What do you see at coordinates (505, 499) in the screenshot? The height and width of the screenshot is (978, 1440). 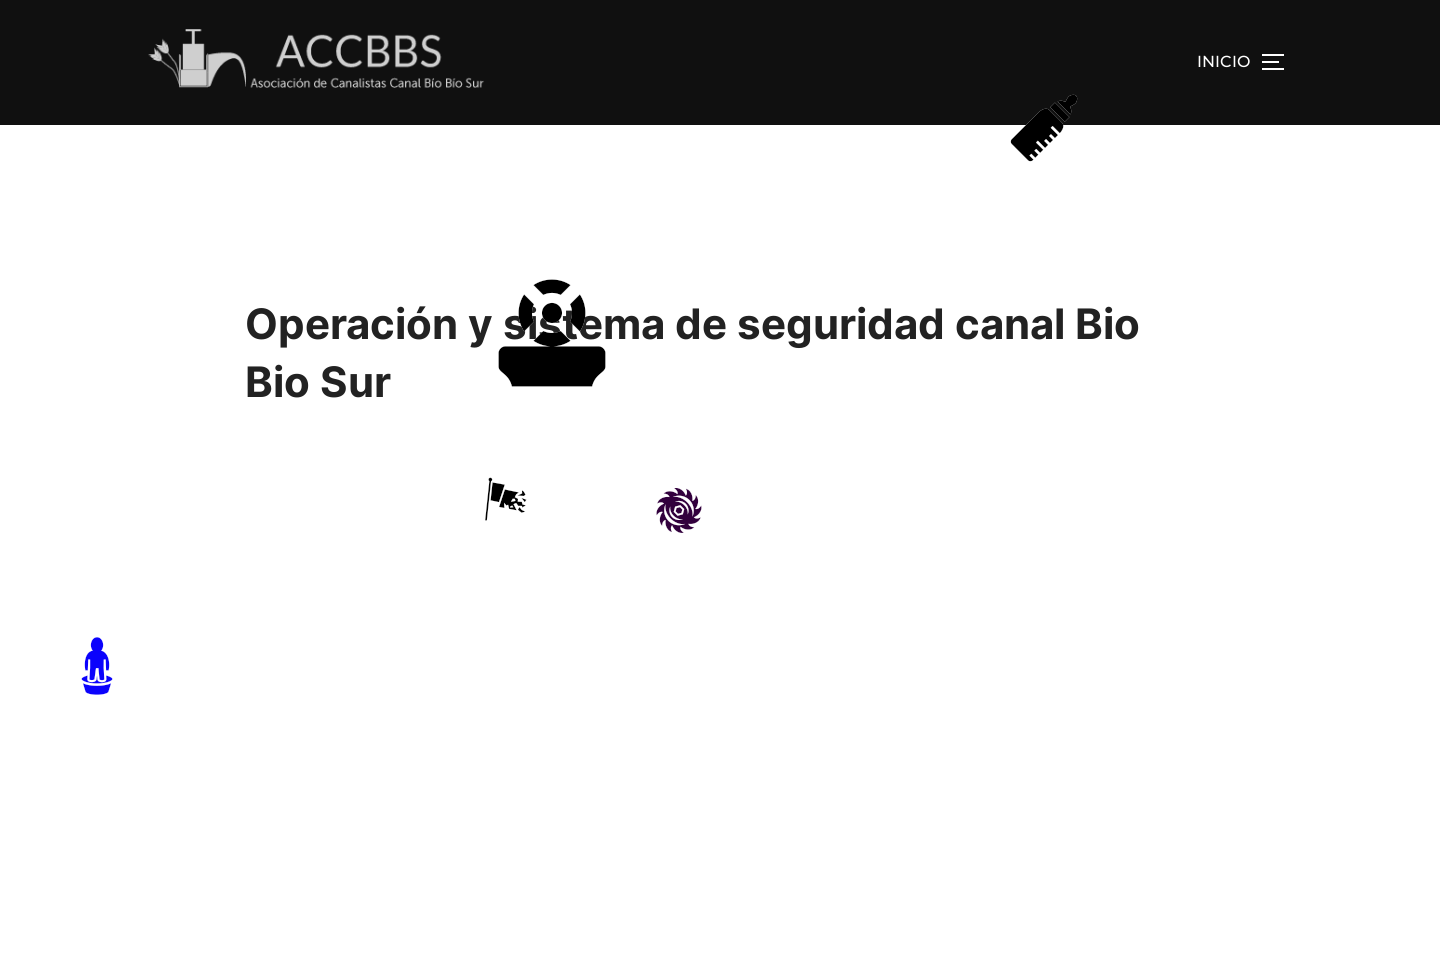 I see `indicates a defeated faction or conquered territory` at bounding box center [505, 499].